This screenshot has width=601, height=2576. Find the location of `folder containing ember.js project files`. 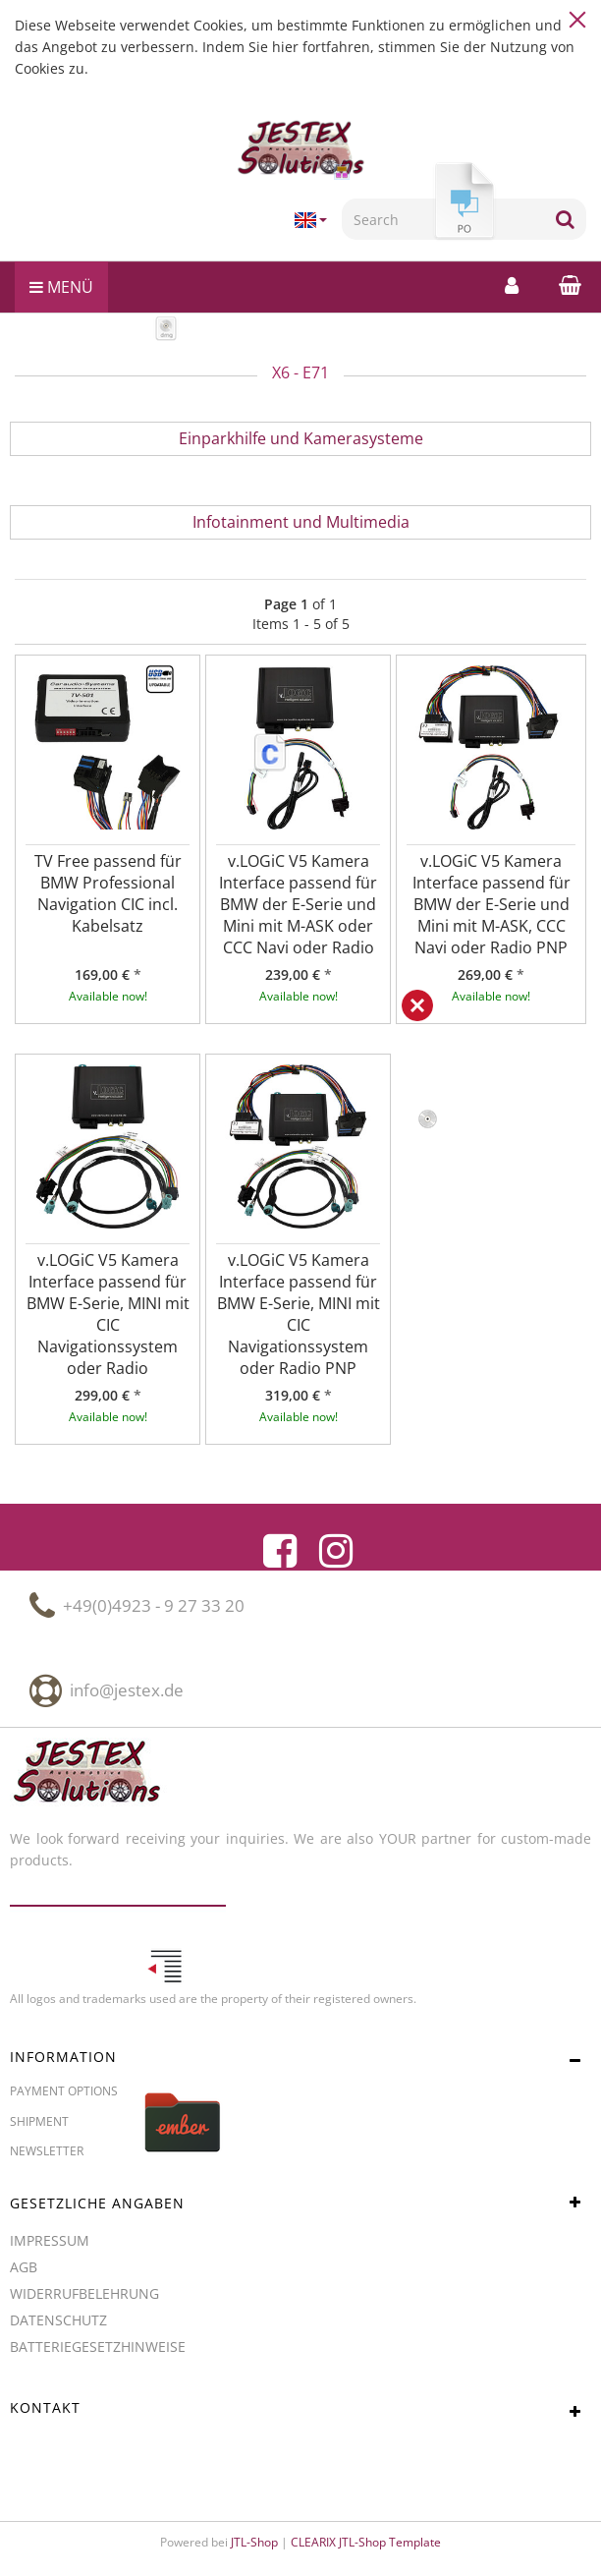

folder containing ember.js project files is located at coordinates (182, 2124).